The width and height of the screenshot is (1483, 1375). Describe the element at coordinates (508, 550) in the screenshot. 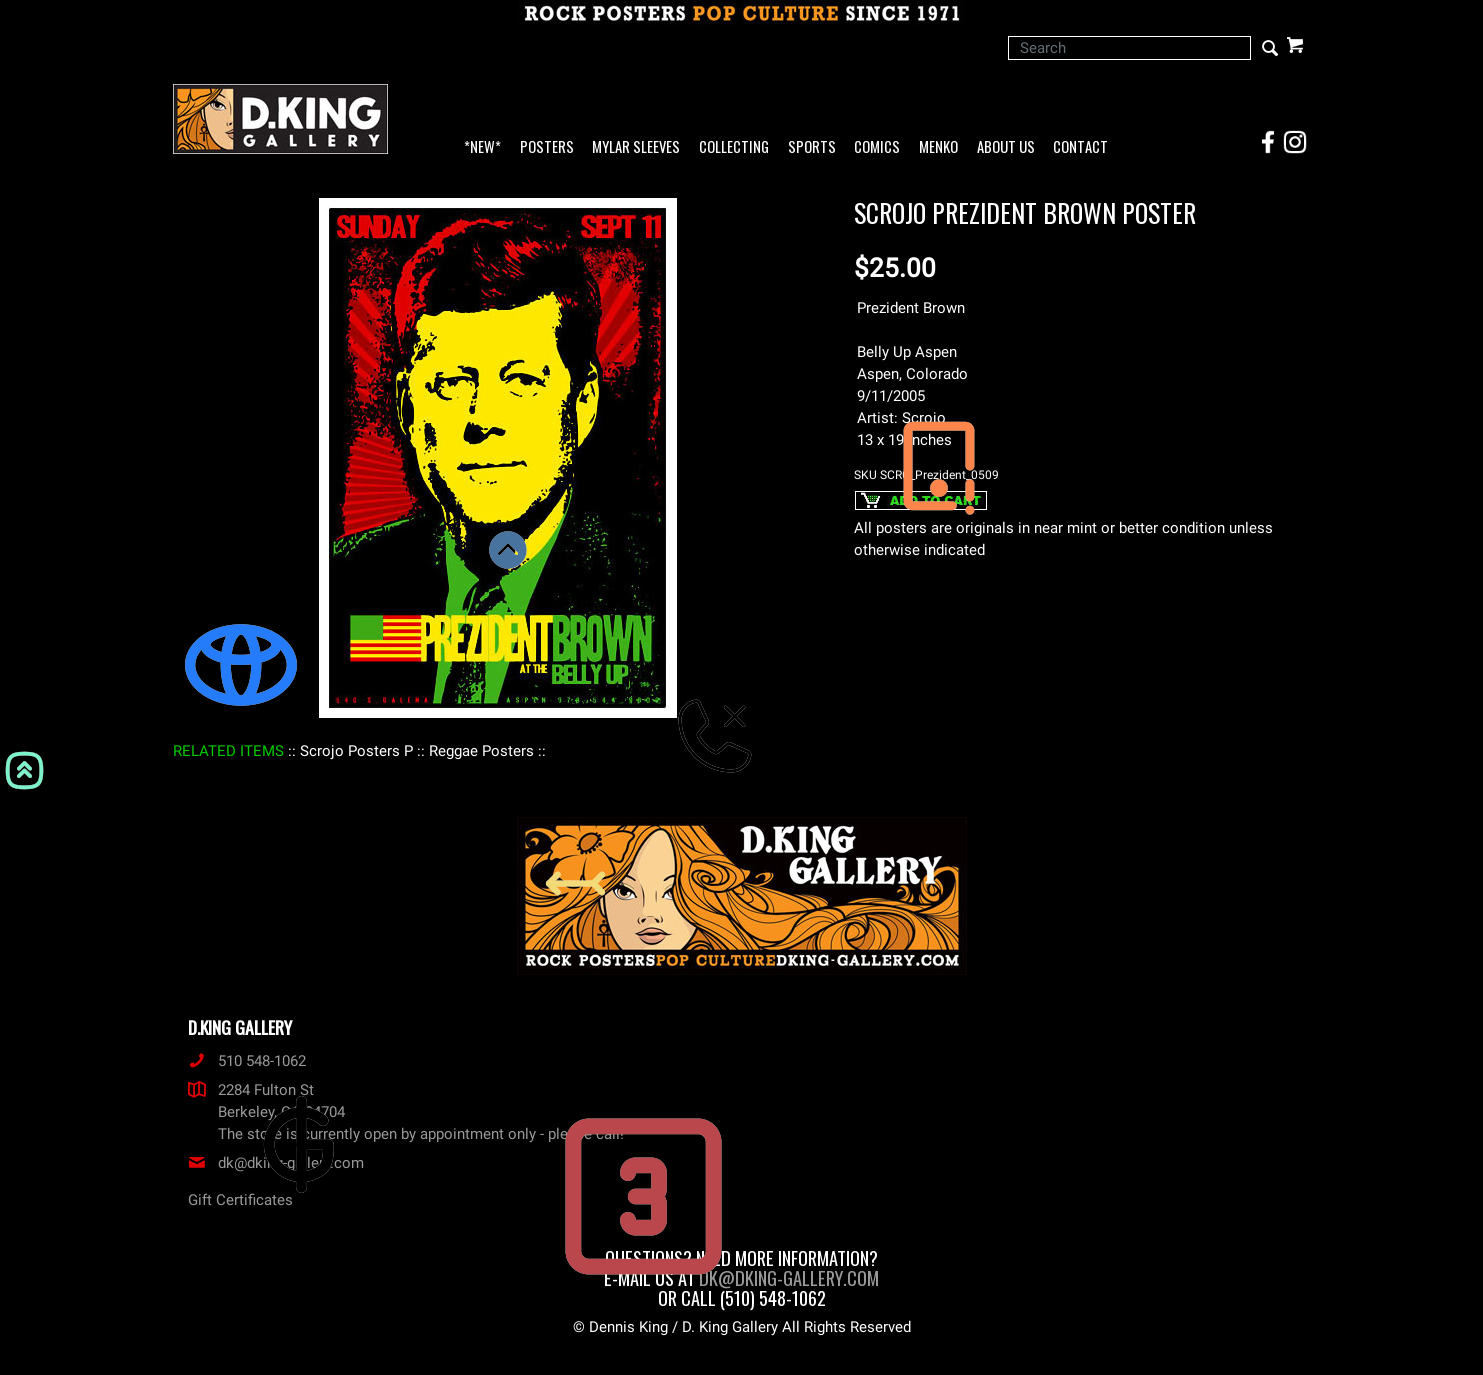

I see `scroll to top of page` at that location.